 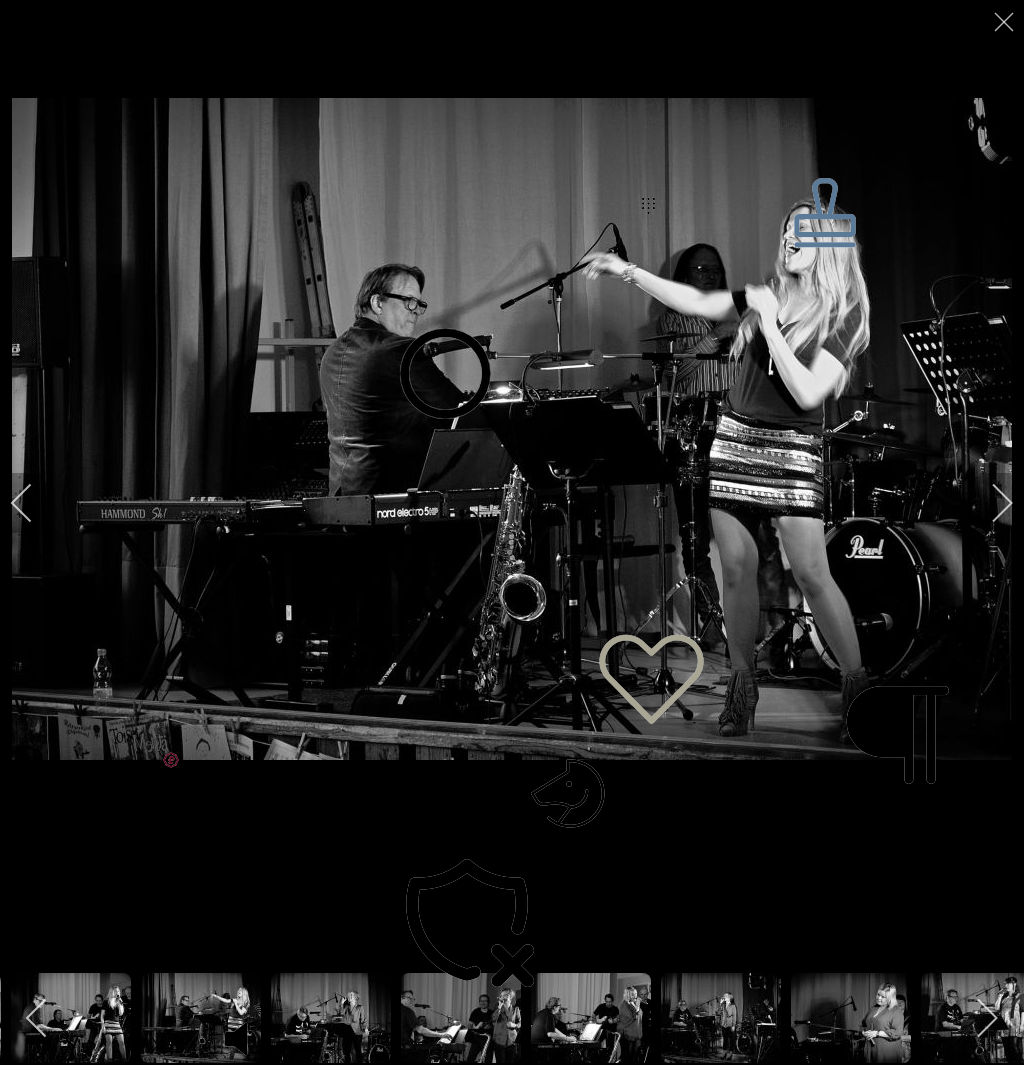 I want to click on add to favorites, so click(x=651, y=675).